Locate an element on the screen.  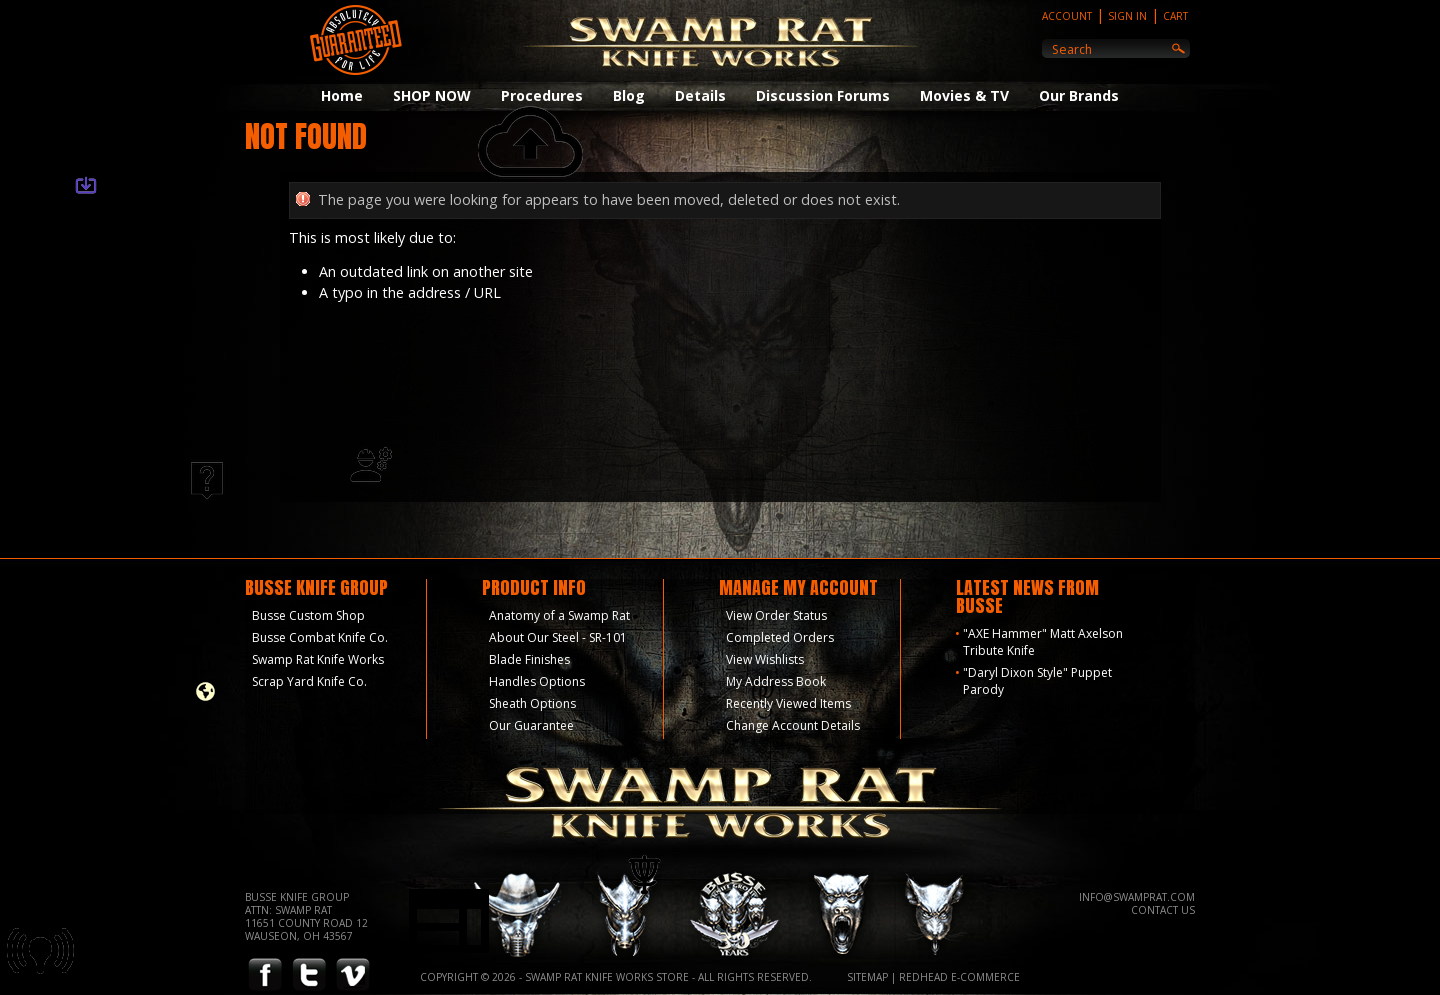
switch to global or worldwide view is located at coordinates (205, 691).